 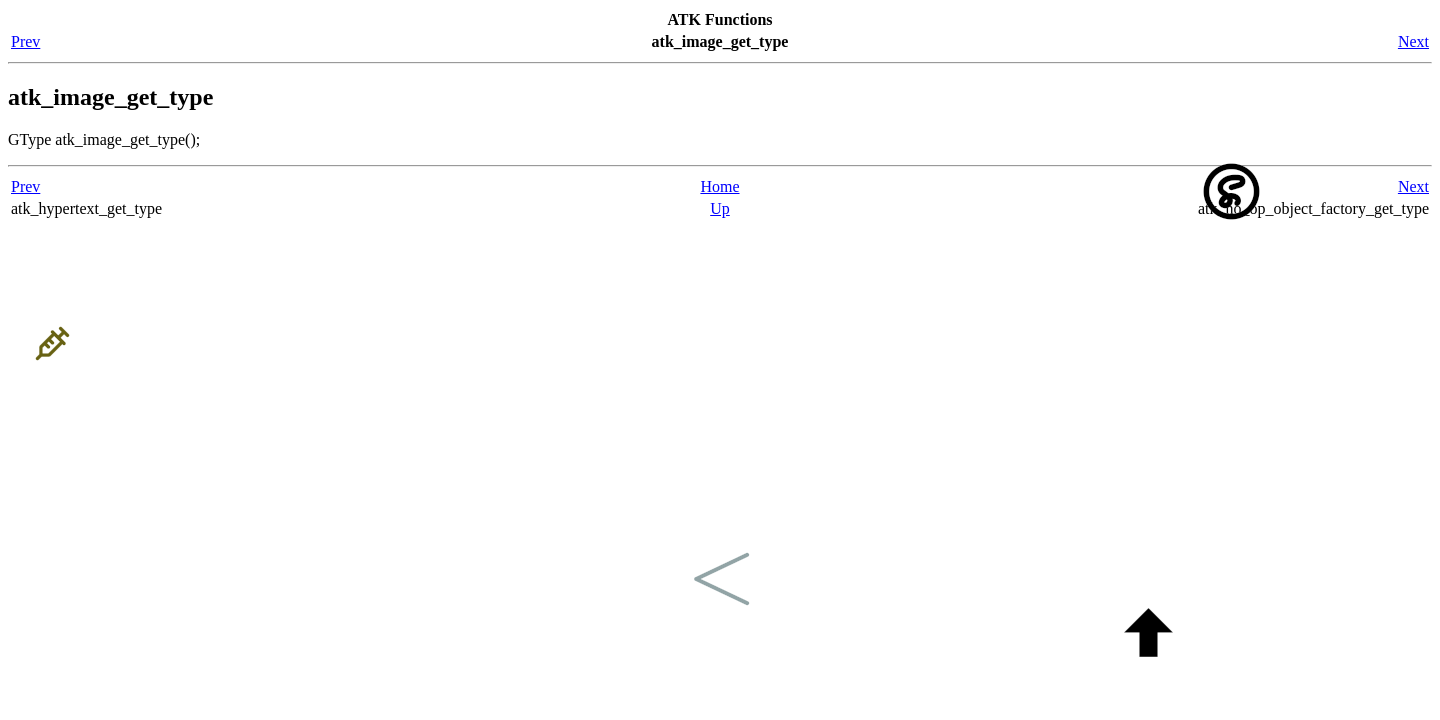 What do you see at coordinates (1231, 191) in the screenshot?
I see `indicates sass stylesheet technology` at bounding box center [1231, 191].